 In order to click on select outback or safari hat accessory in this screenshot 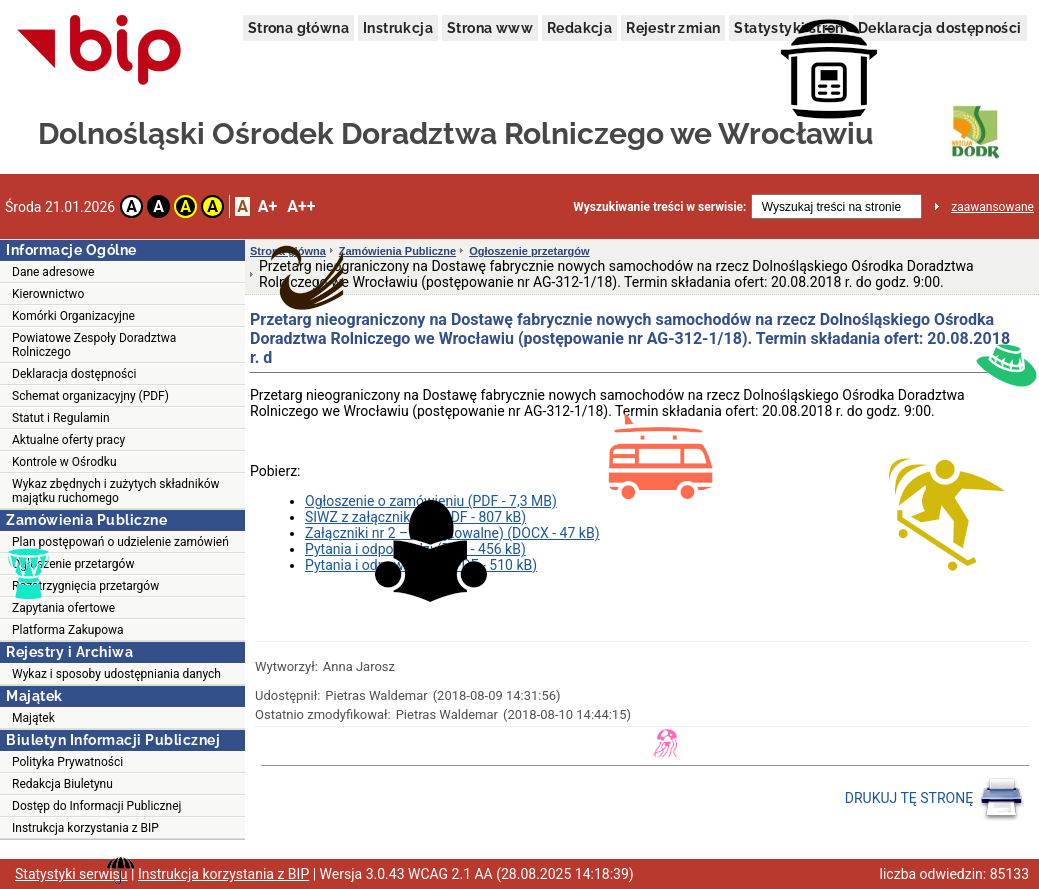, I will do `click(1006, 365)`.